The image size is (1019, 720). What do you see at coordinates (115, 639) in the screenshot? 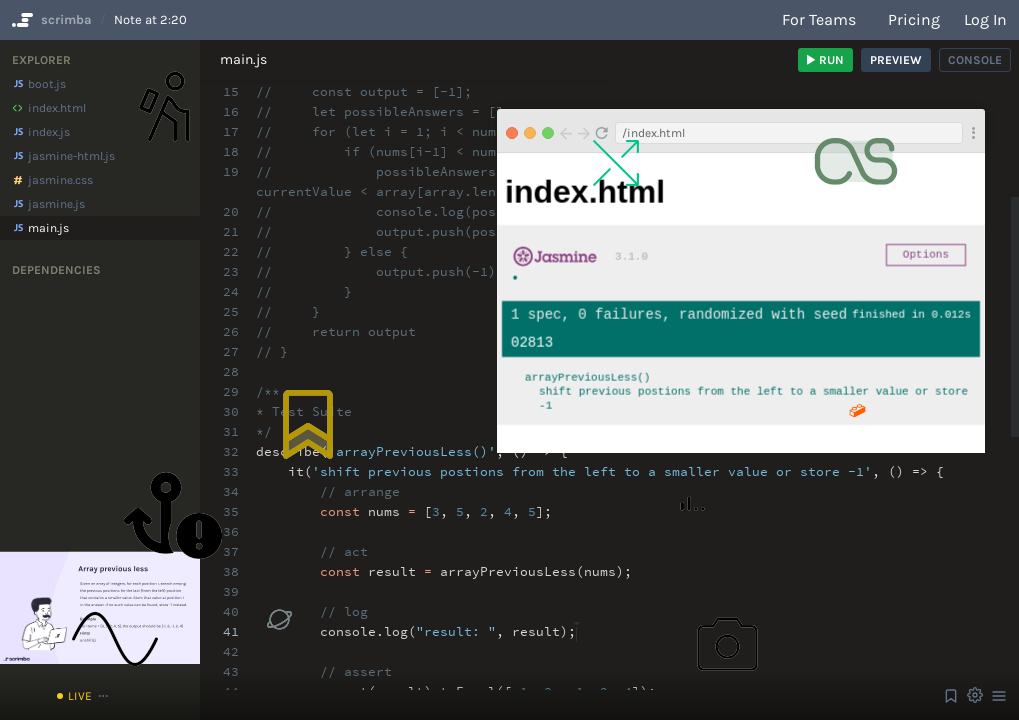
I see `adjust audio or sound wave settings` at bounding box center [115, 639].